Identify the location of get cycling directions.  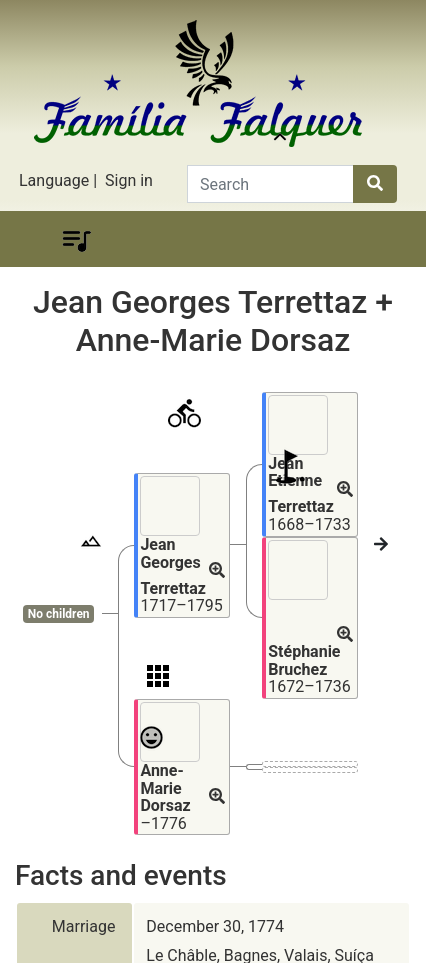
(184, 413).